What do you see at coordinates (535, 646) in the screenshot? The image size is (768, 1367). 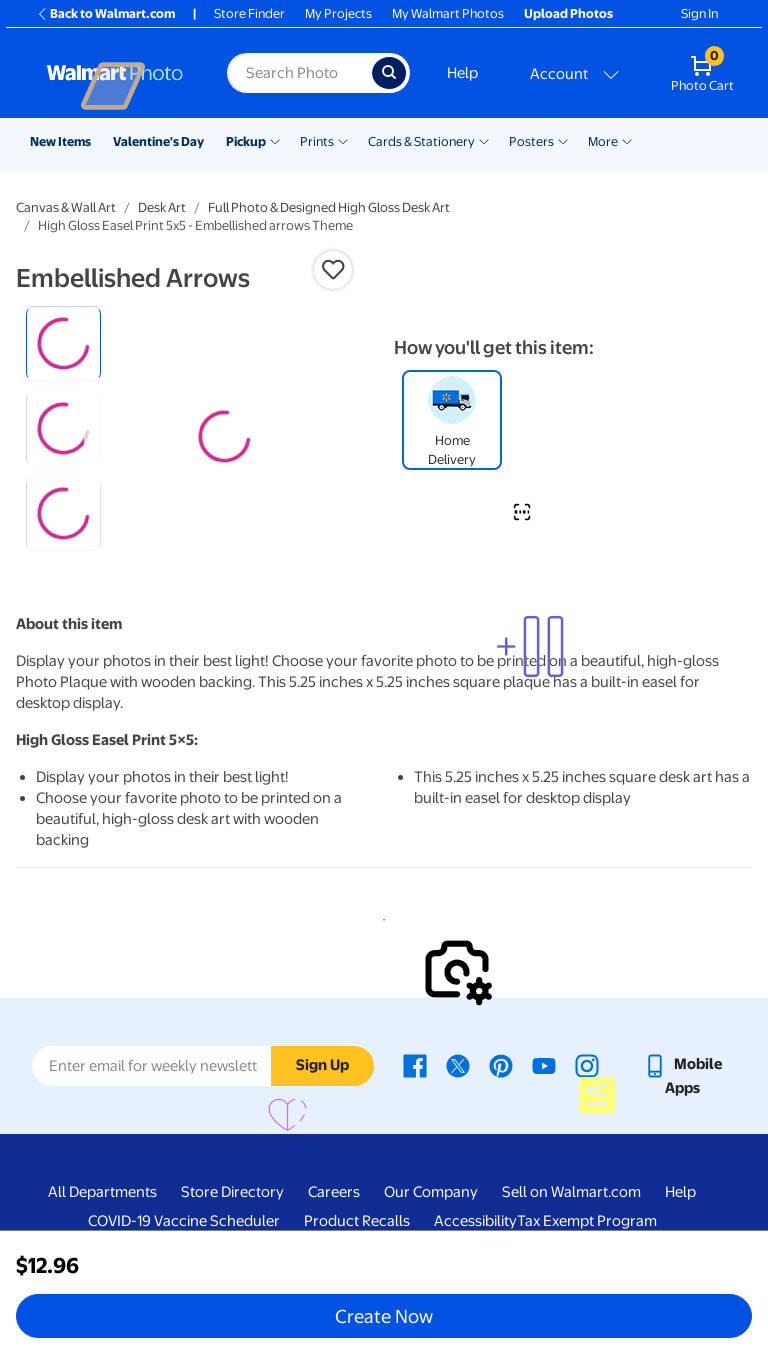 I see `add a column to the left` at bounding box center [535, 646].